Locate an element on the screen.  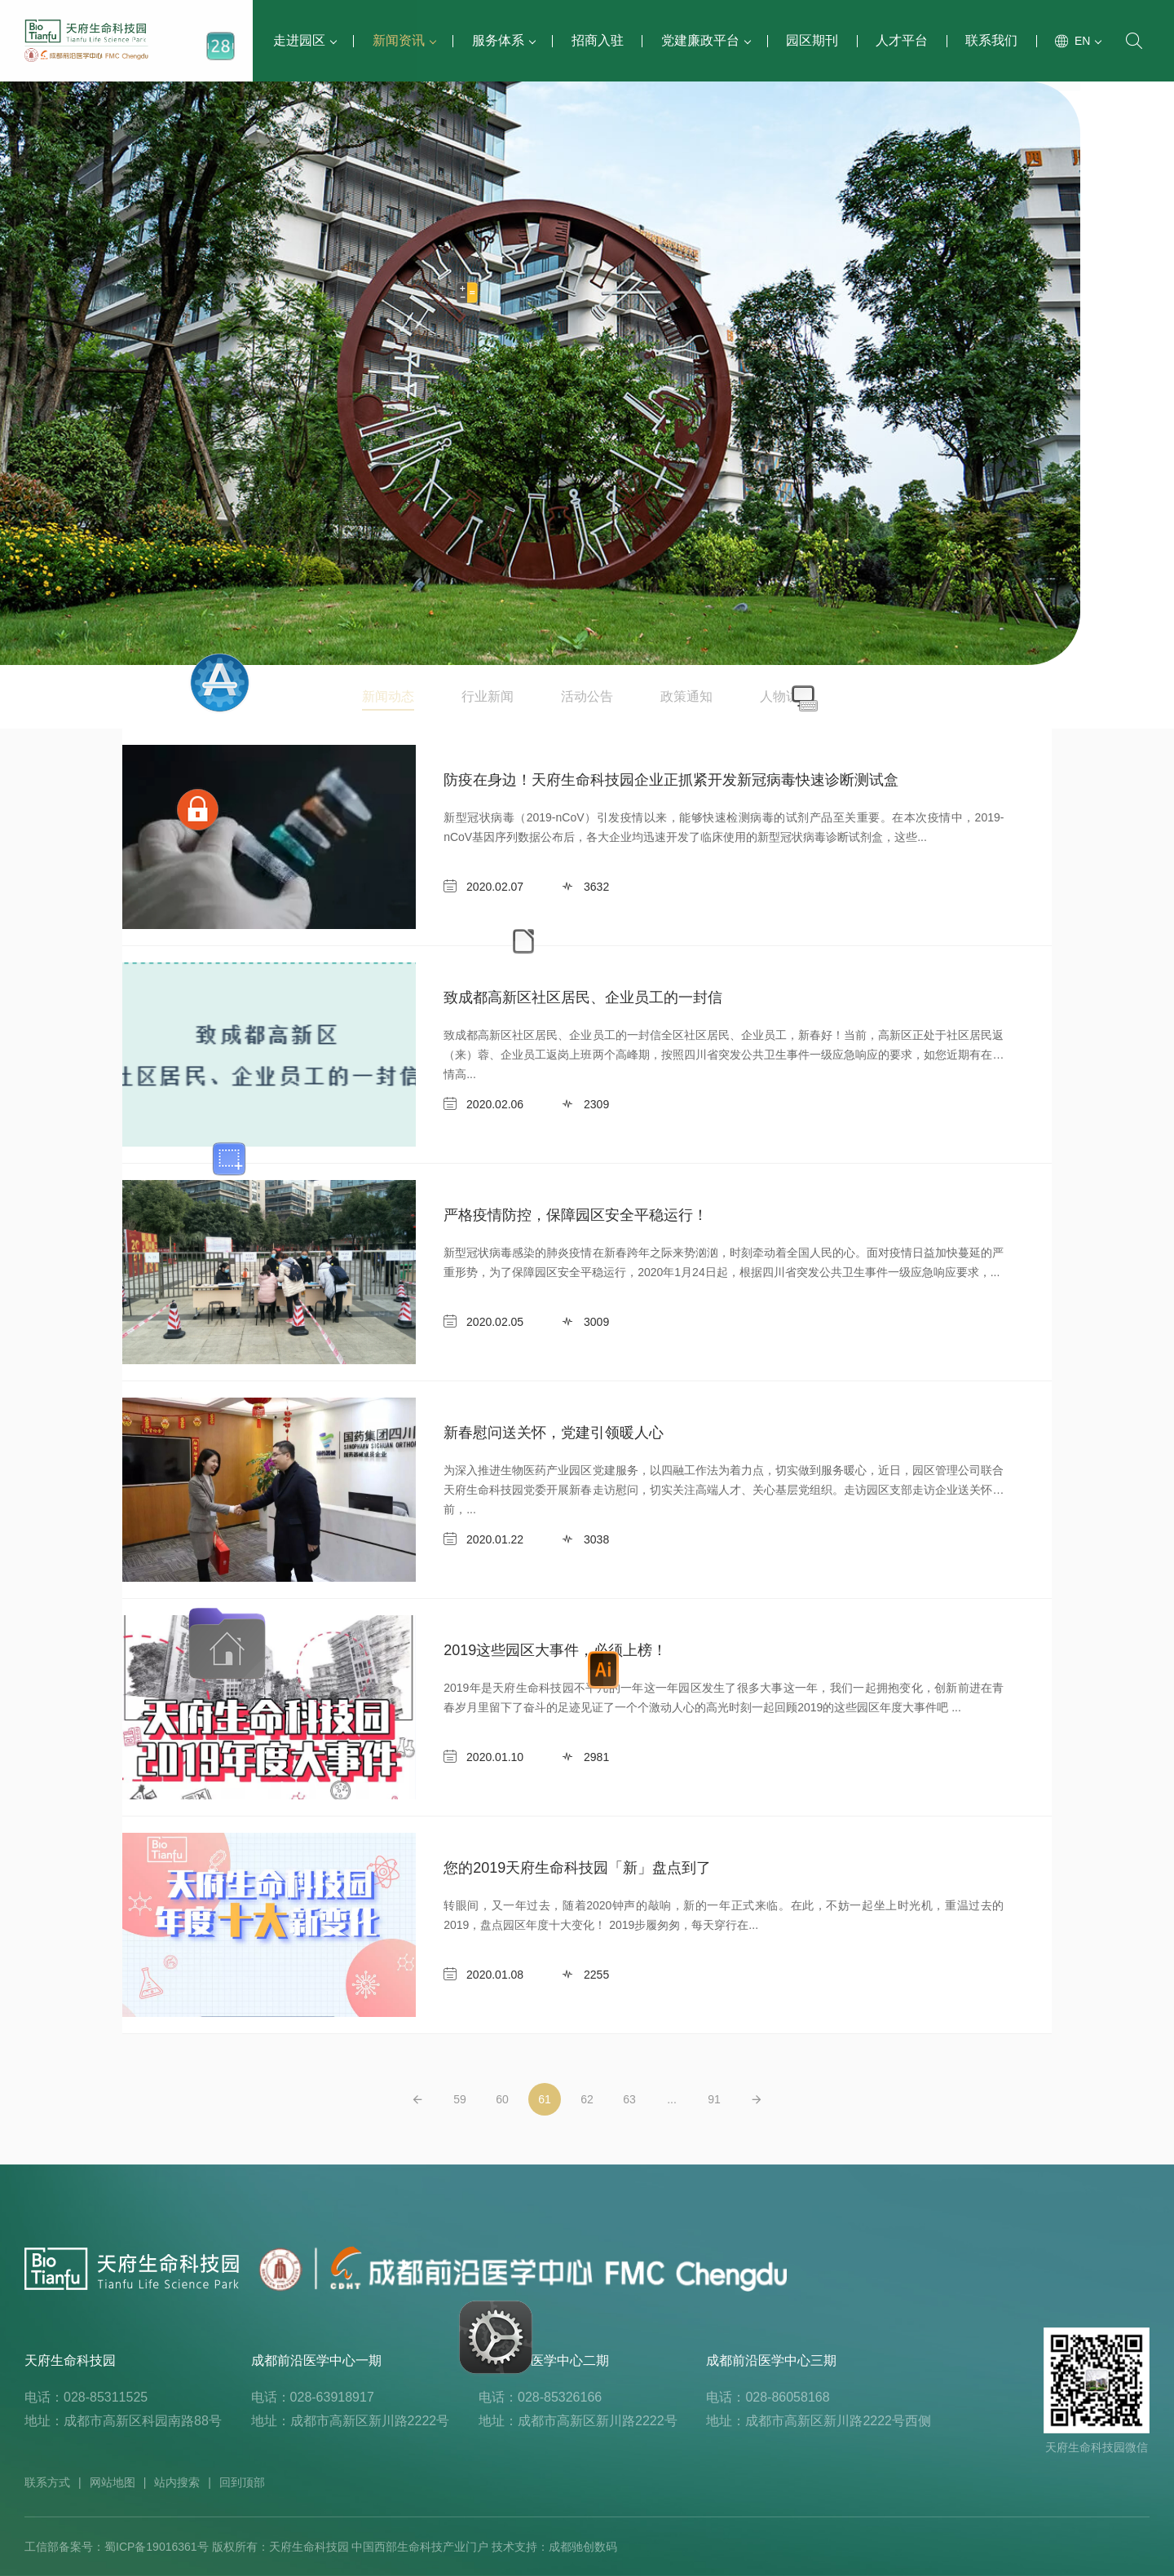
default application icon placeholder is located at coordinates (496, 2337).